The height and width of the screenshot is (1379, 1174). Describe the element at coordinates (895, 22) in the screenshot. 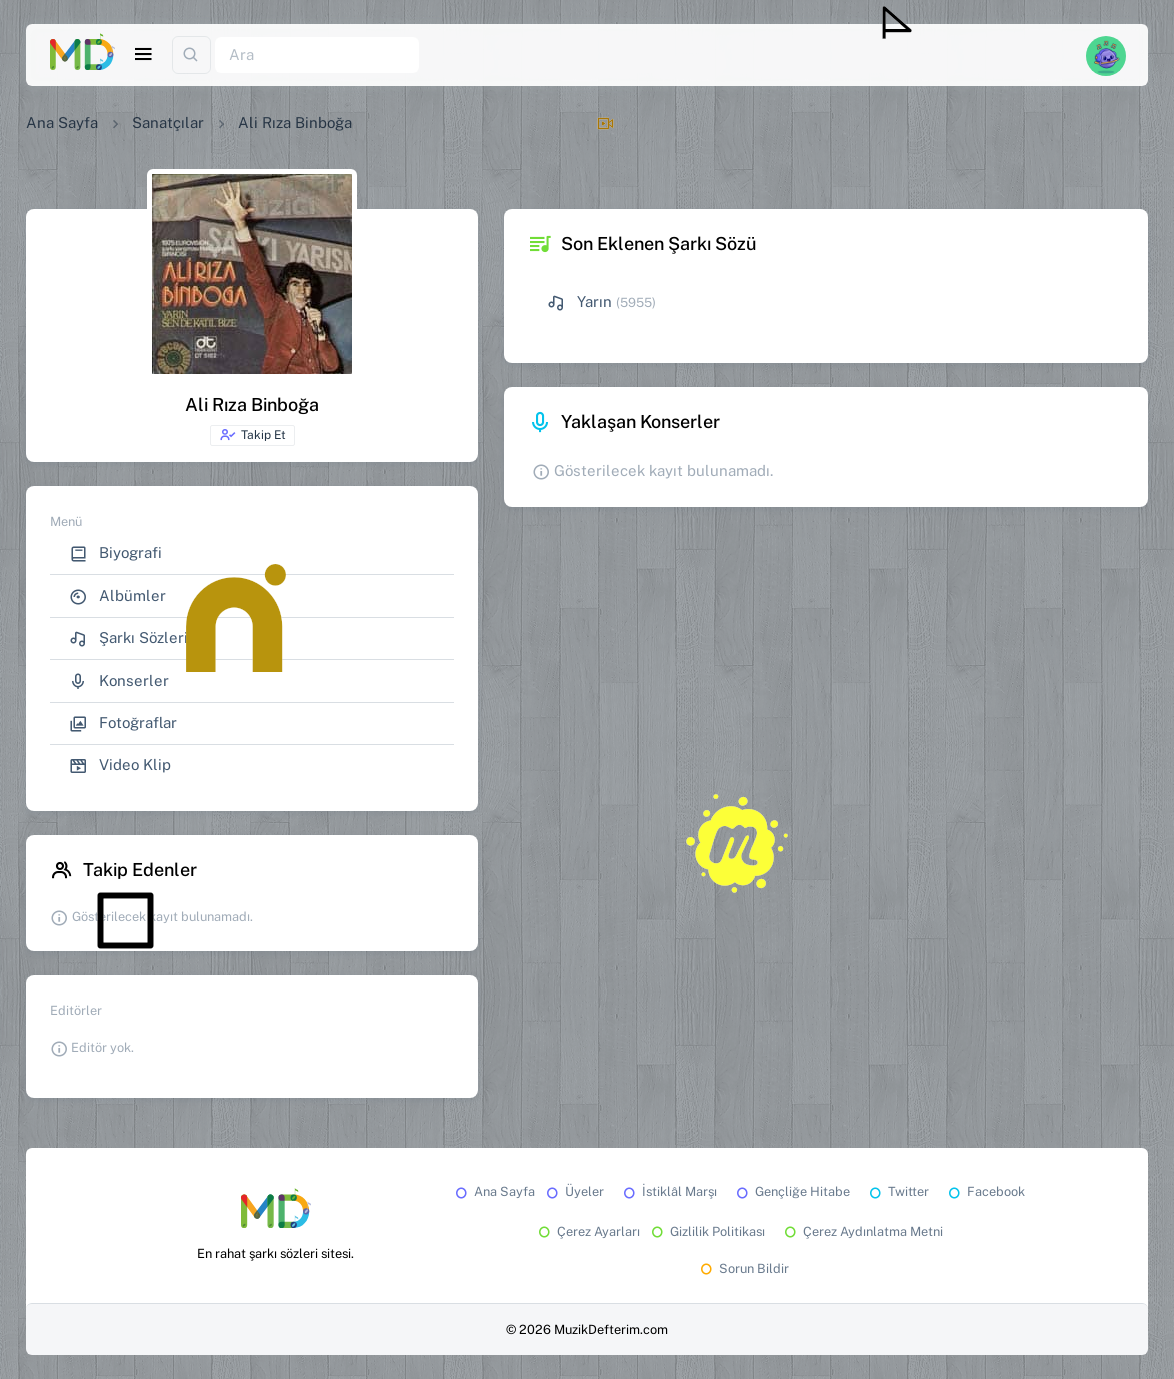

I see `flag an item for review or attention` at that location.